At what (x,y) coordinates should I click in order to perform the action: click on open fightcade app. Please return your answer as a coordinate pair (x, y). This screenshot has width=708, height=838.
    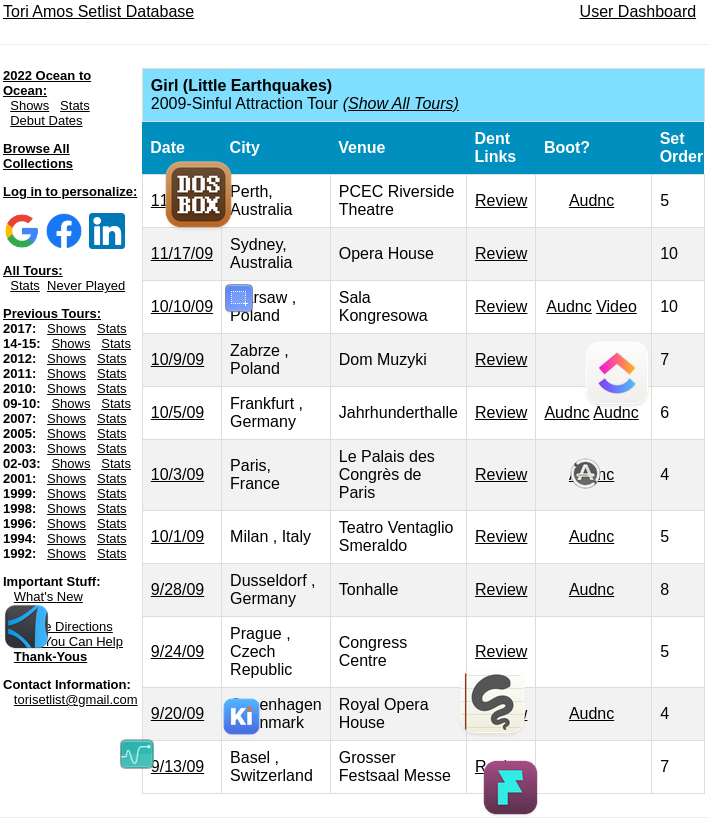
    Looking at the image, I should click on (510, 787).